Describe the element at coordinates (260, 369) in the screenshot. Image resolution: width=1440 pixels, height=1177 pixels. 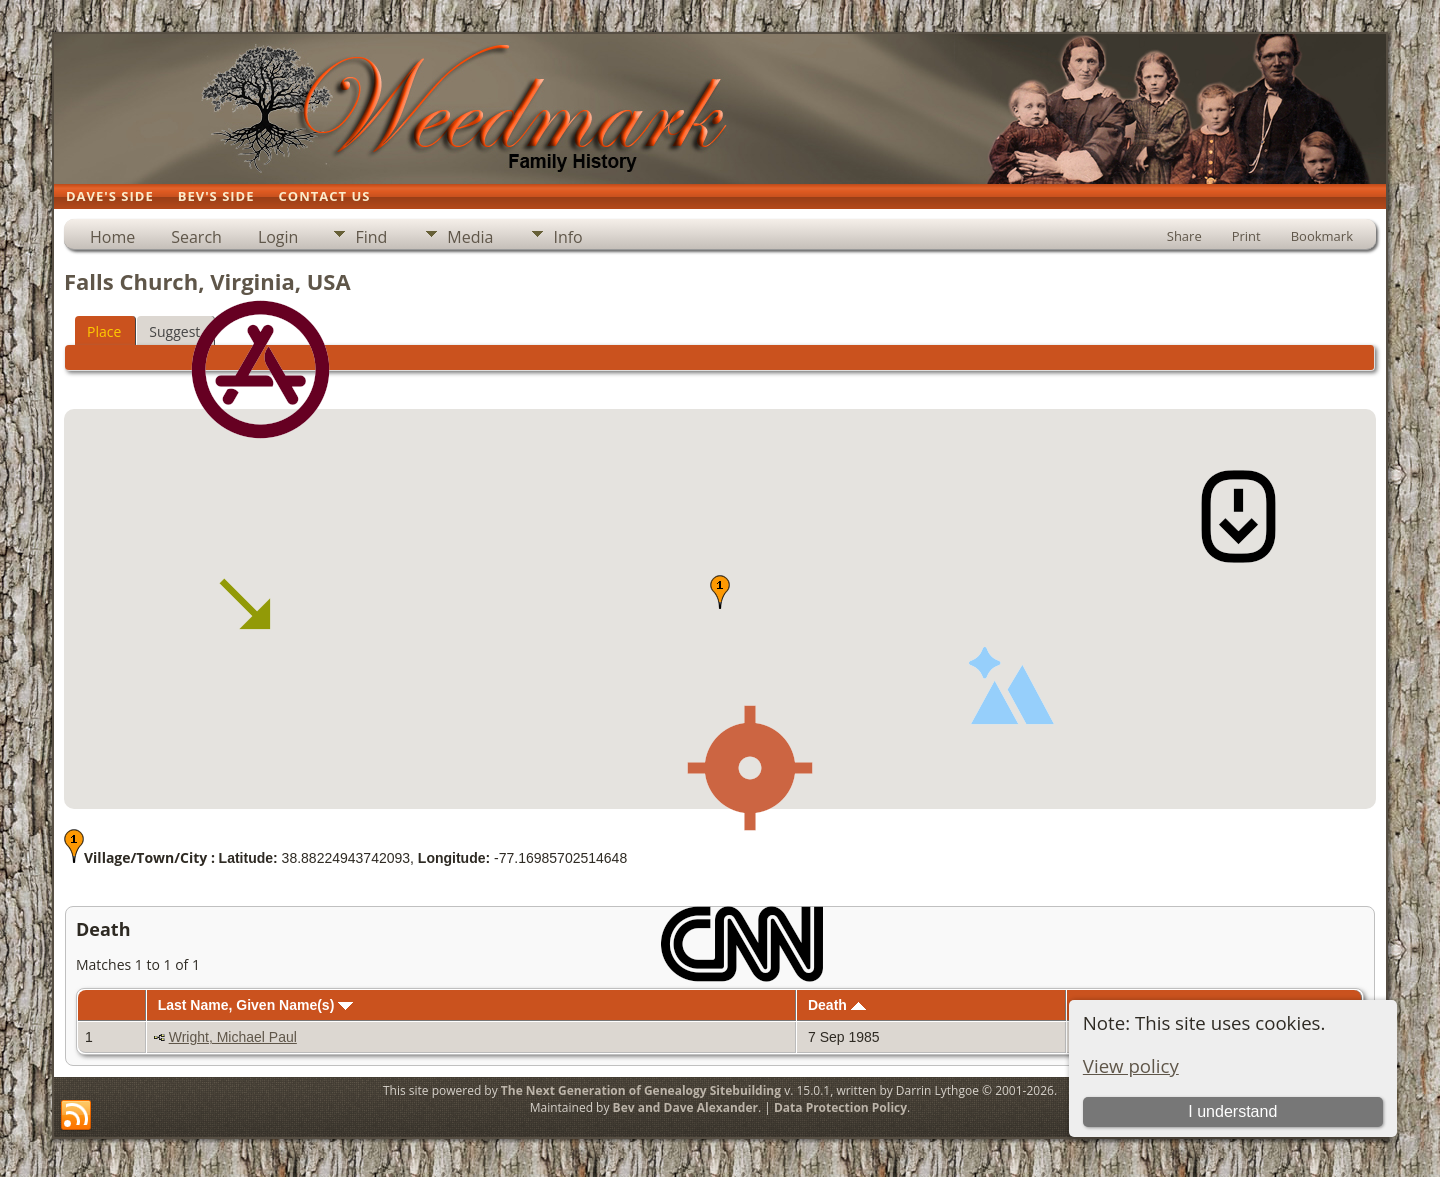
I see `open the App Store` at that location.